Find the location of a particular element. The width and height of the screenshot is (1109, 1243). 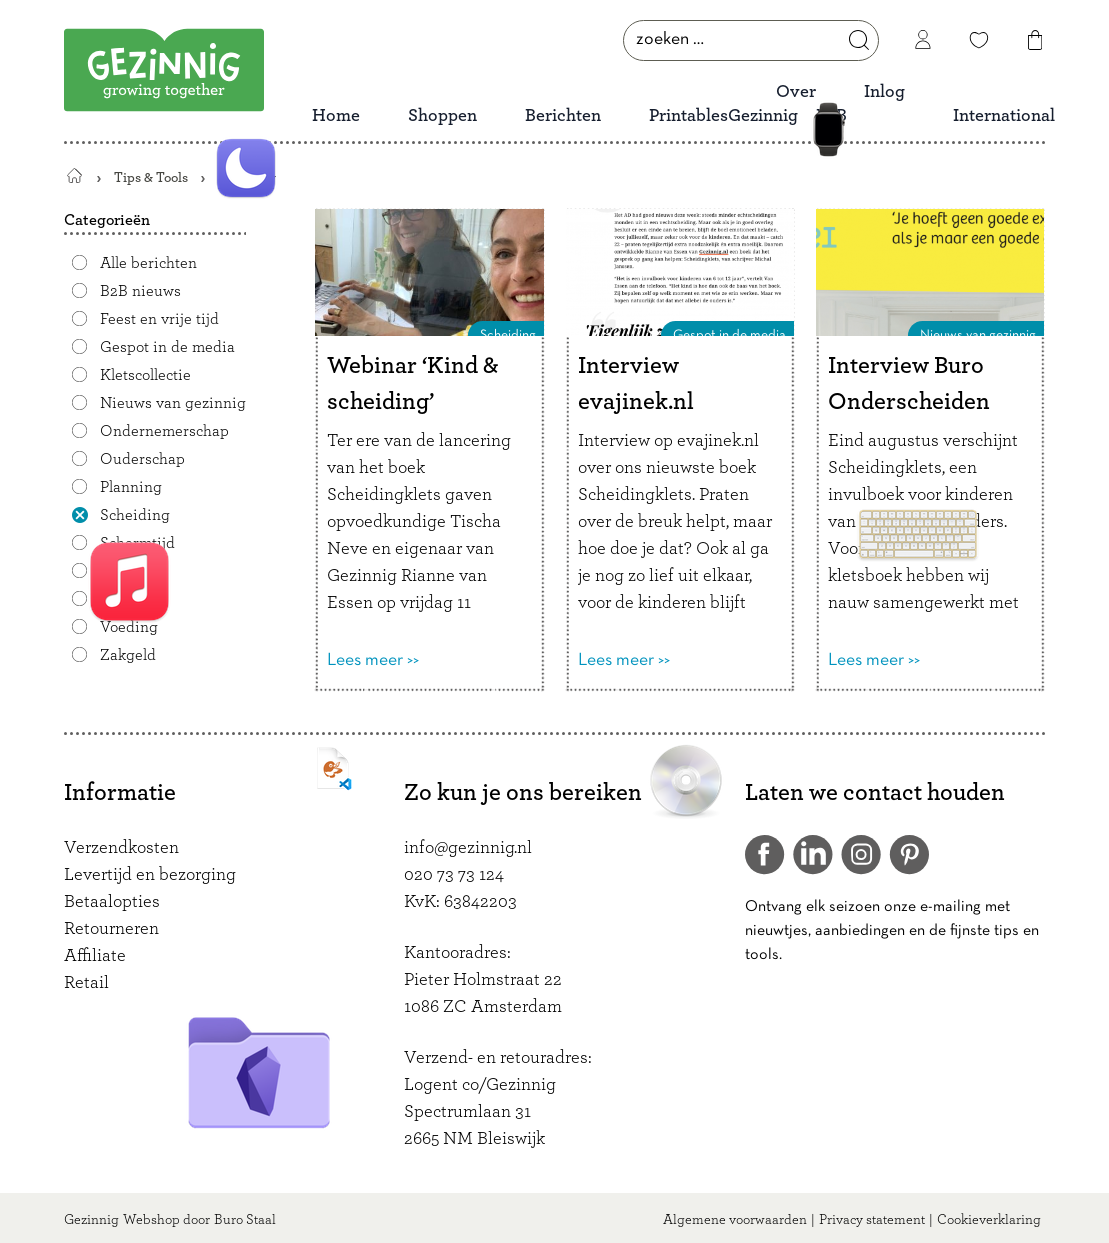

connect a bluetooth keyboard is located at coordinates (918, 534).